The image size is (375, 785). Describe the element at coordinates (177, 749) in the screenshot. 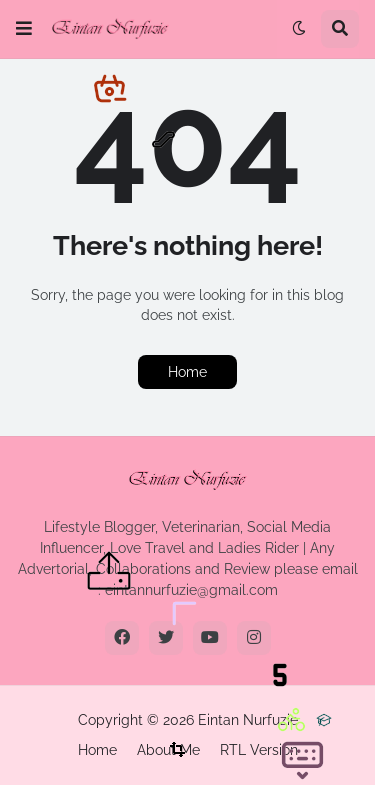

I see `transform or resize an image` at that location.